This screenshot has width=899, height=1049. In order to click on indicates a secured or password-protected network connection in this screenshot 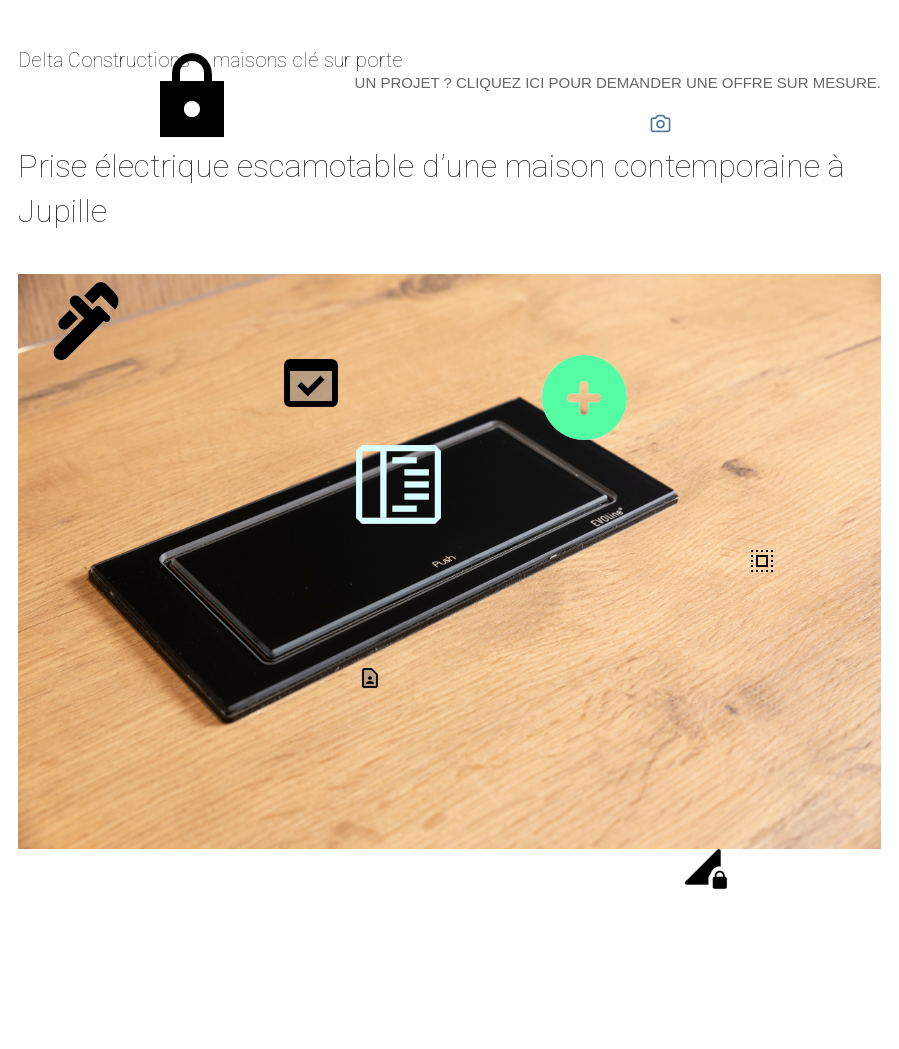, I will do `click(704, 868)`.